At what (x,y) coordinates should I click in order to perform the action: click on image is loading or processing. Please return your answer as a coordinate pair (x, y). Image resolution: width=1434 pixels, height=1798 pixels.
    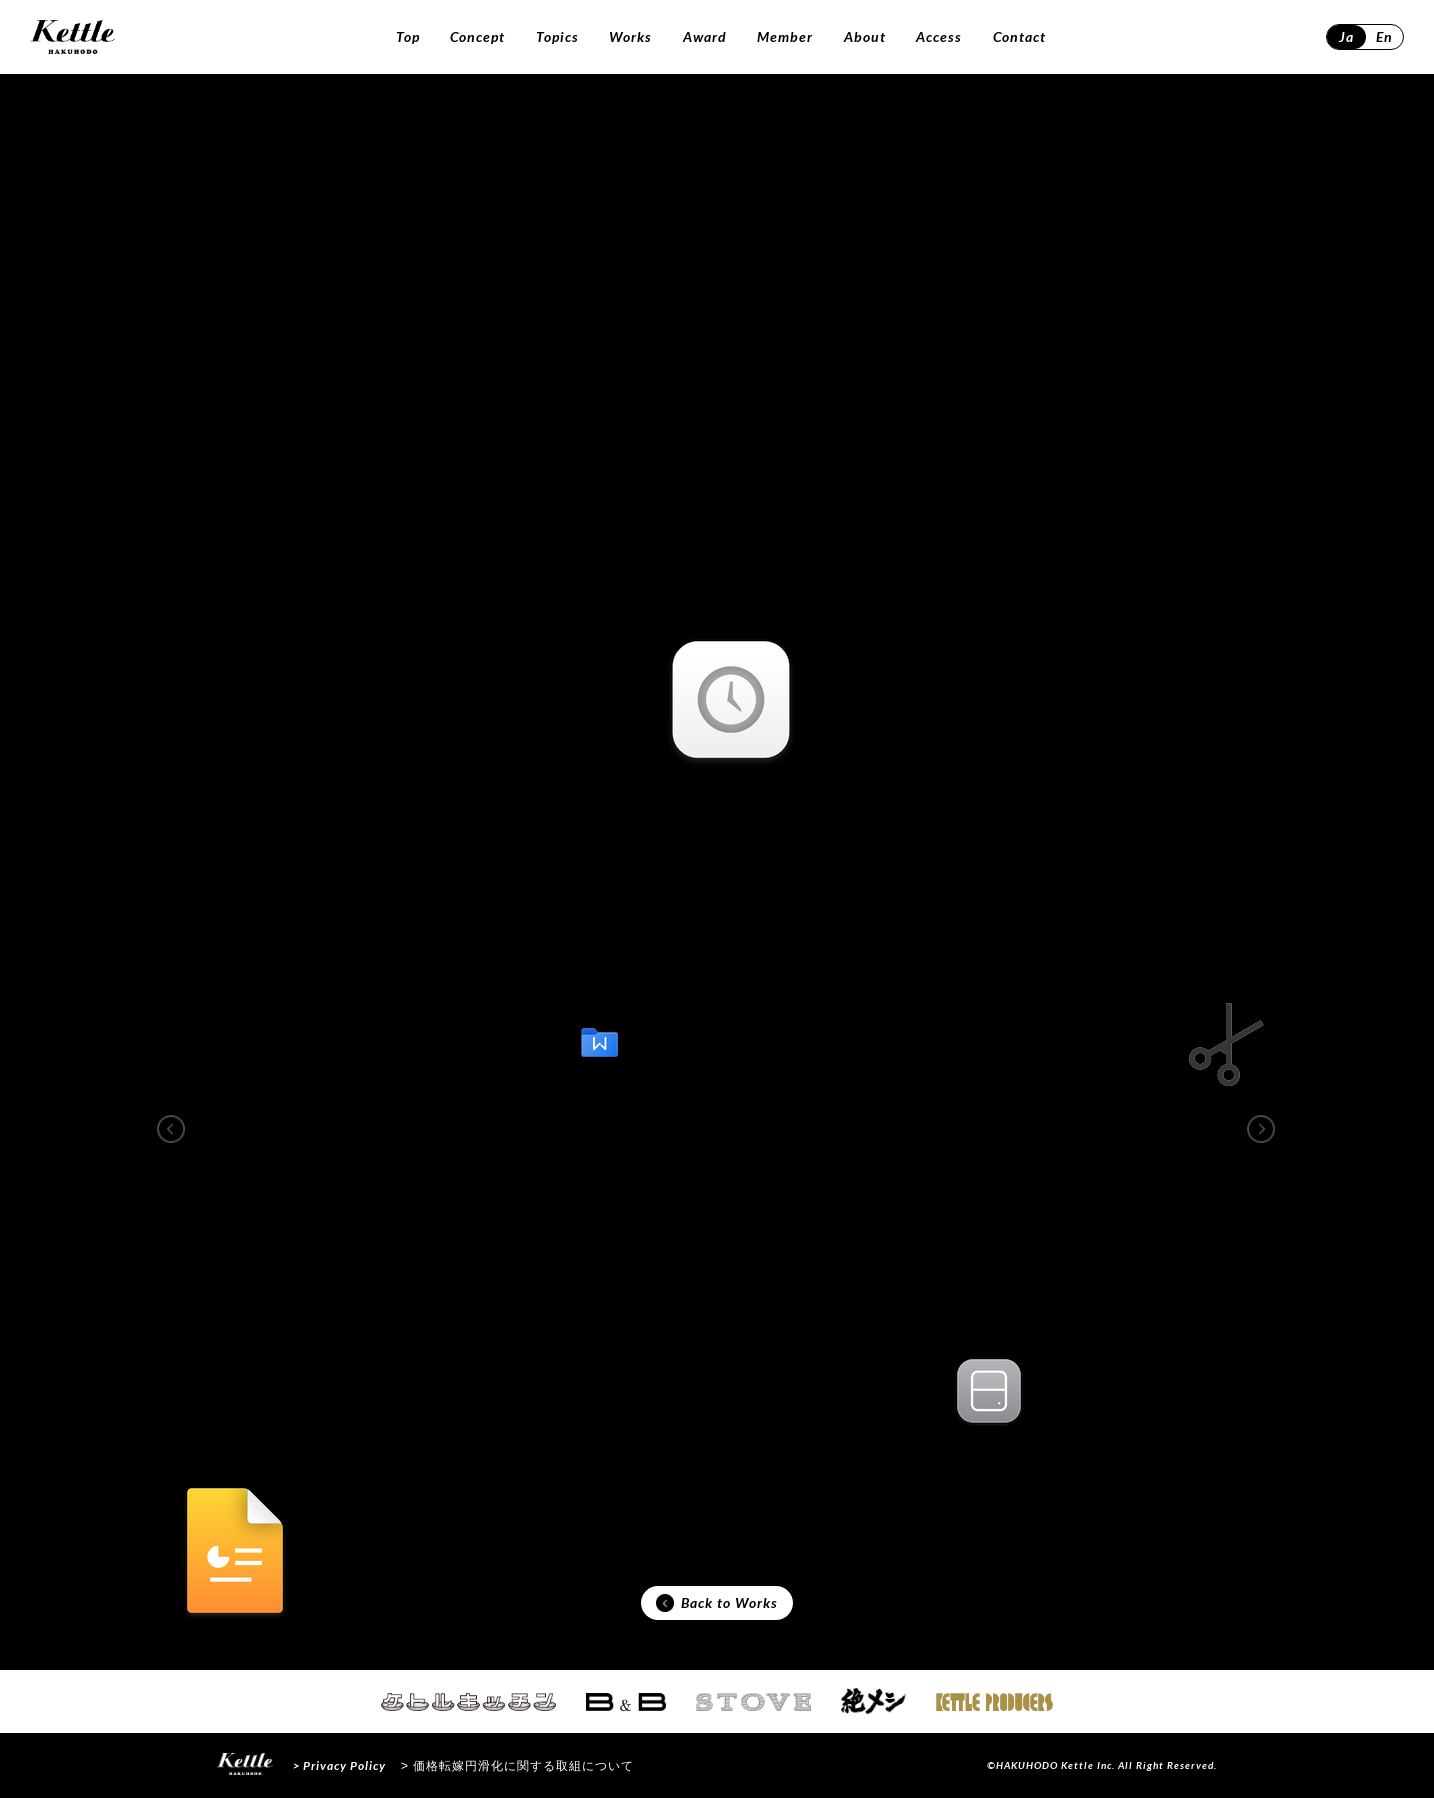
    Looking at the image, I should click on (731, 700).